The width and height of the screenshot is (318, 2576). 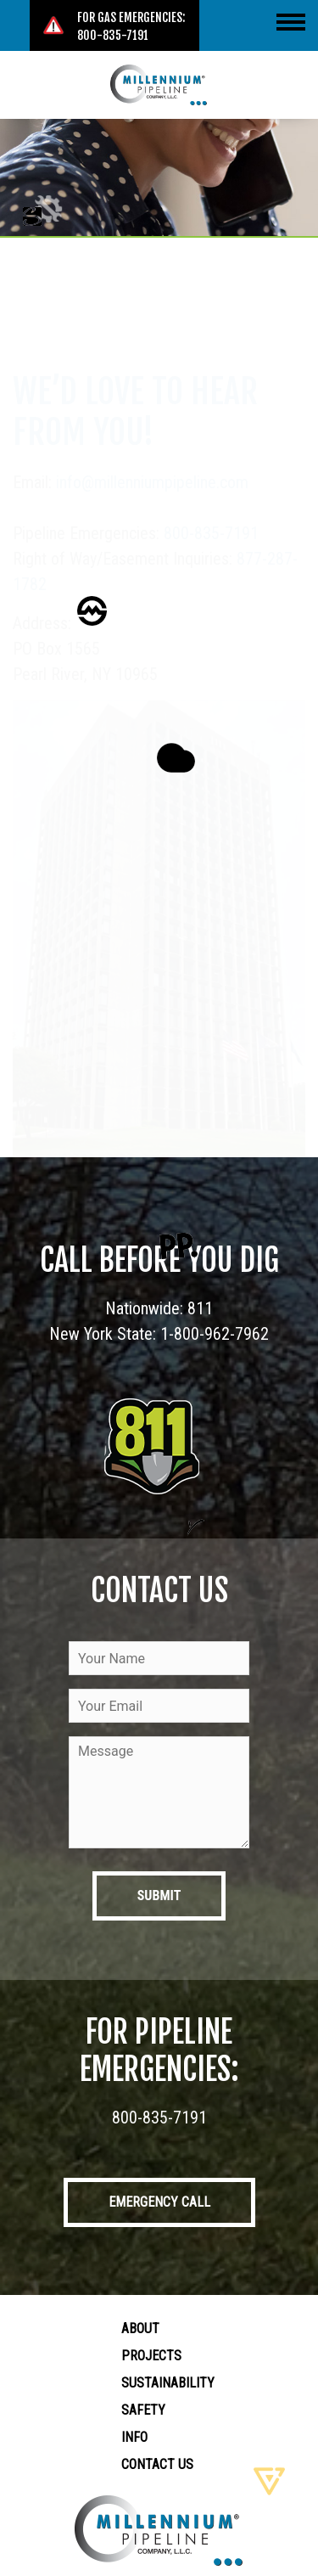 I want to click on visit The Spriters Resource website, so click(x=32, y=217).